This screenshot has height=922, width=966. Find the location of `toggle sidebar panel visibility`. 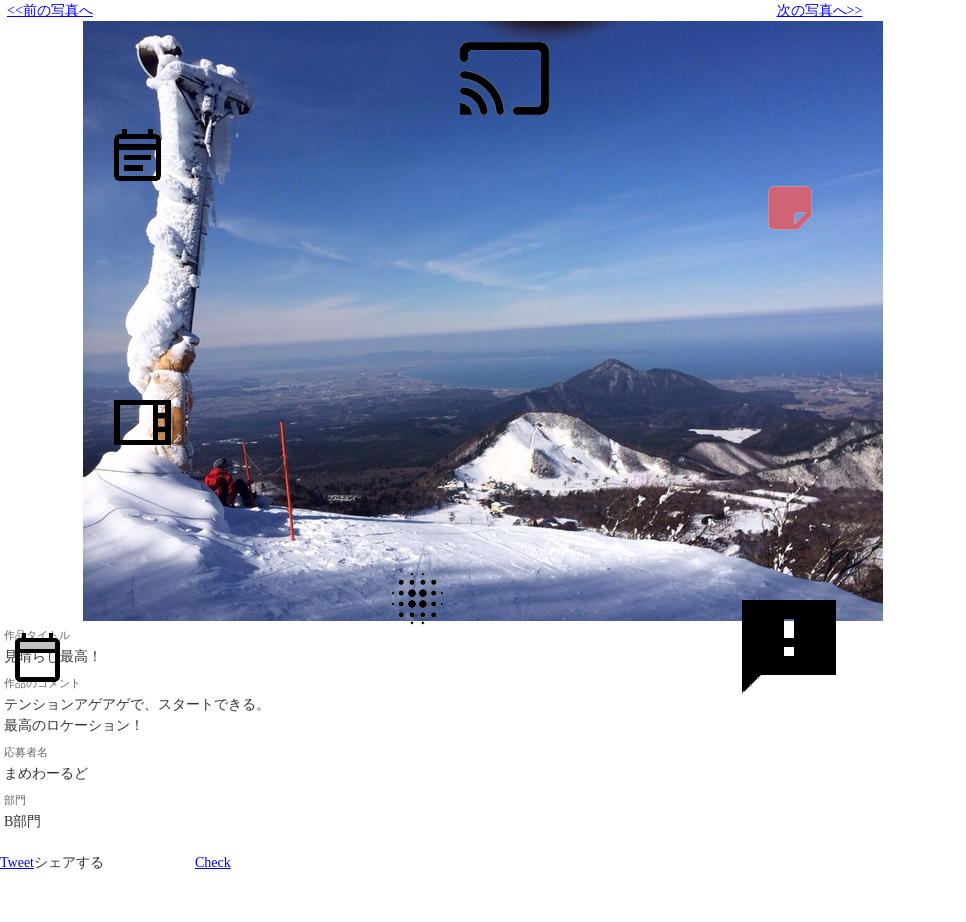

toggle sidebar panel visibility is located at coordinates (142, 422).